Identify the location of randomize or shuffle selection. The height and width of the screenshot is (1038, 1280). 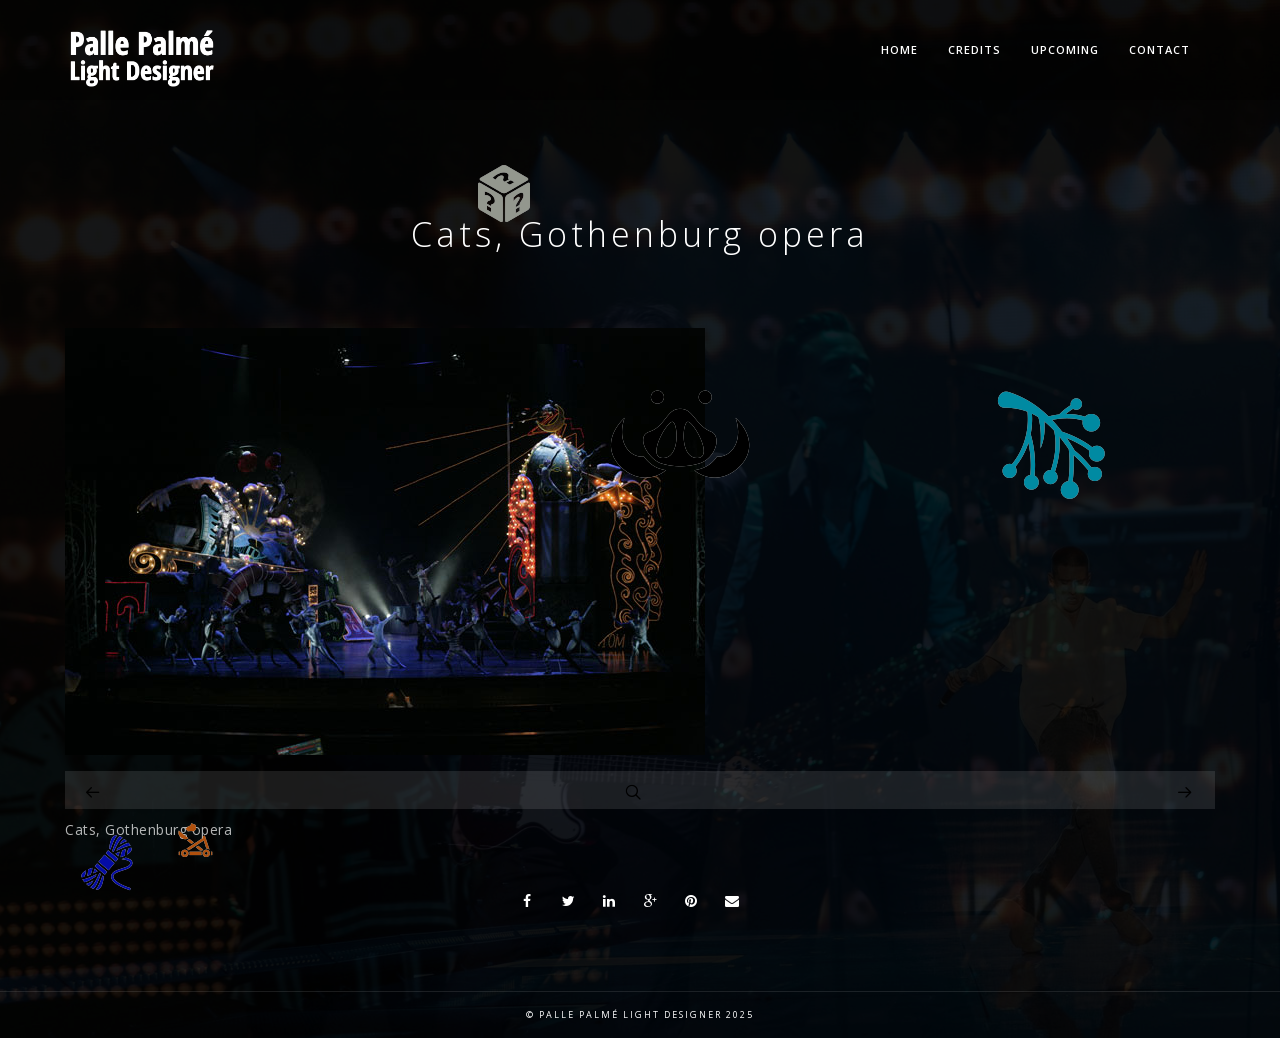
(504, 194).